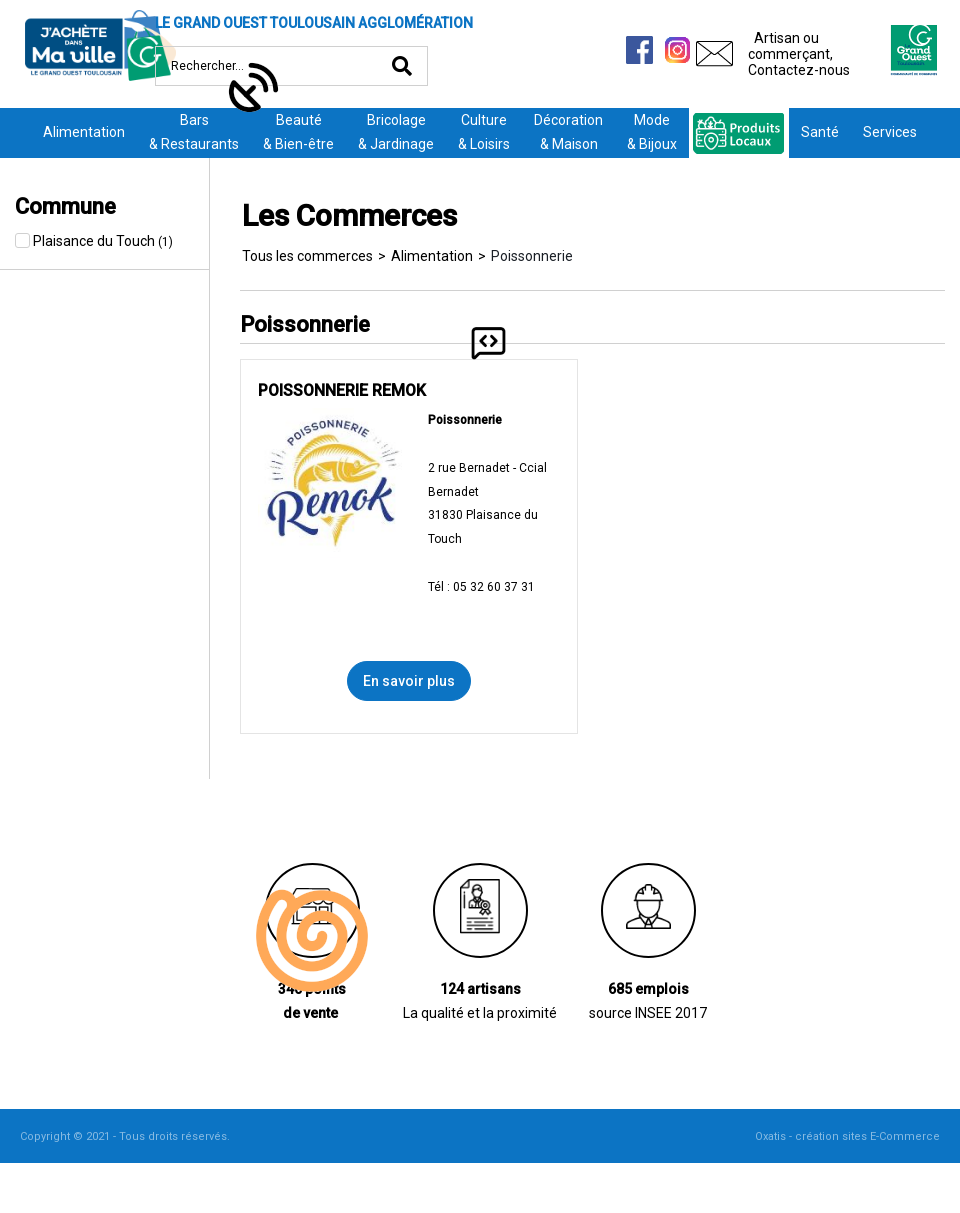  Describe the element at coordinates (253, 87) in the screenshot. I see `access satellite or broadcast settings` at that location.